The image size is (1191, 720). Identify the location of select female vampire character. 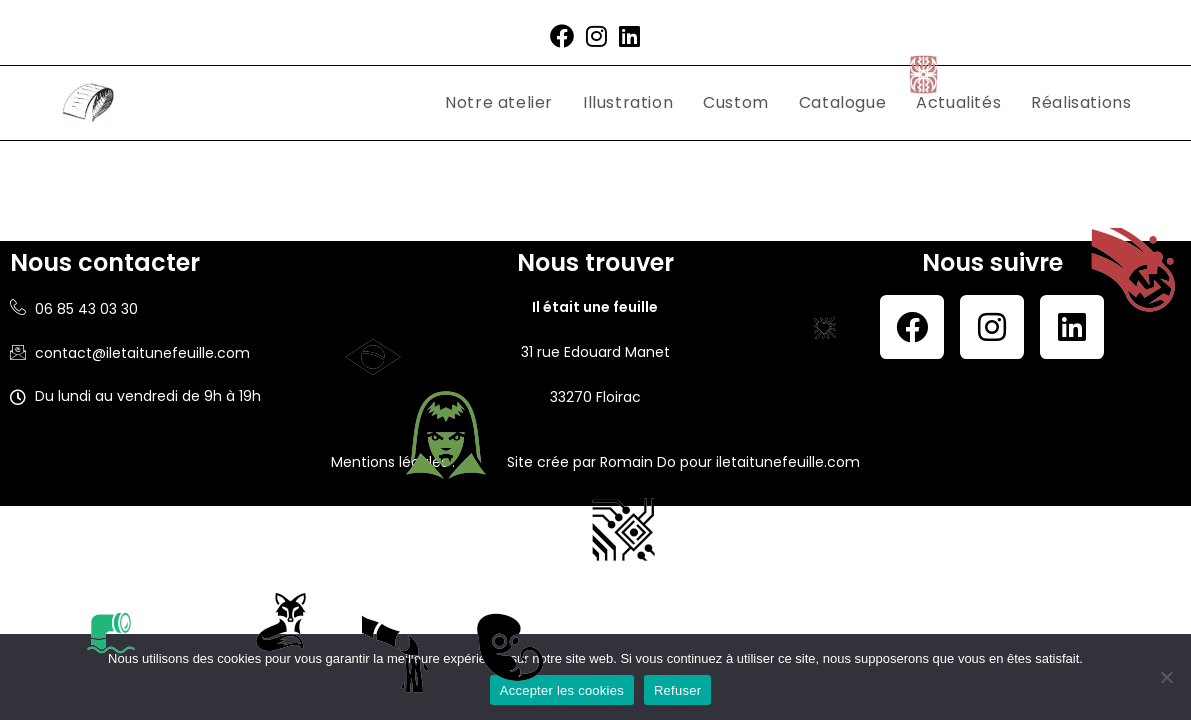
(446, 435).